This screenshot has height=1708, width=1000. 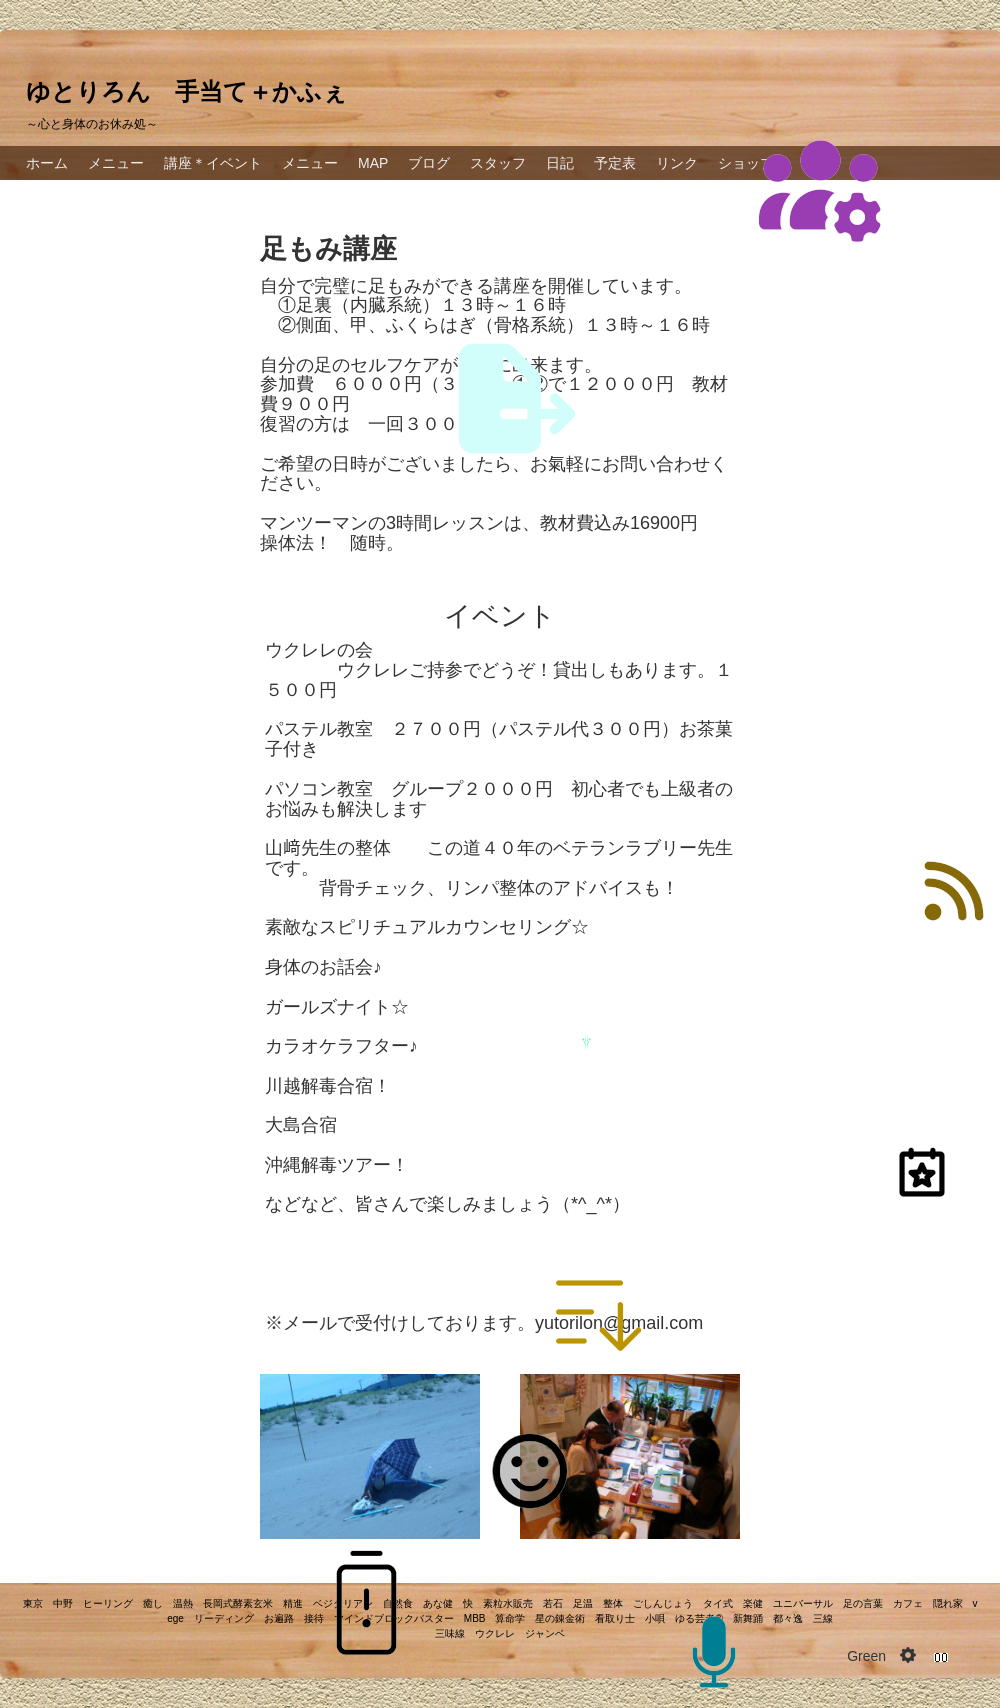 What do you see at coordinates (714, 1652) in the screenshot?
I see `tap to start voice input` at bounding box center [714, 1652].